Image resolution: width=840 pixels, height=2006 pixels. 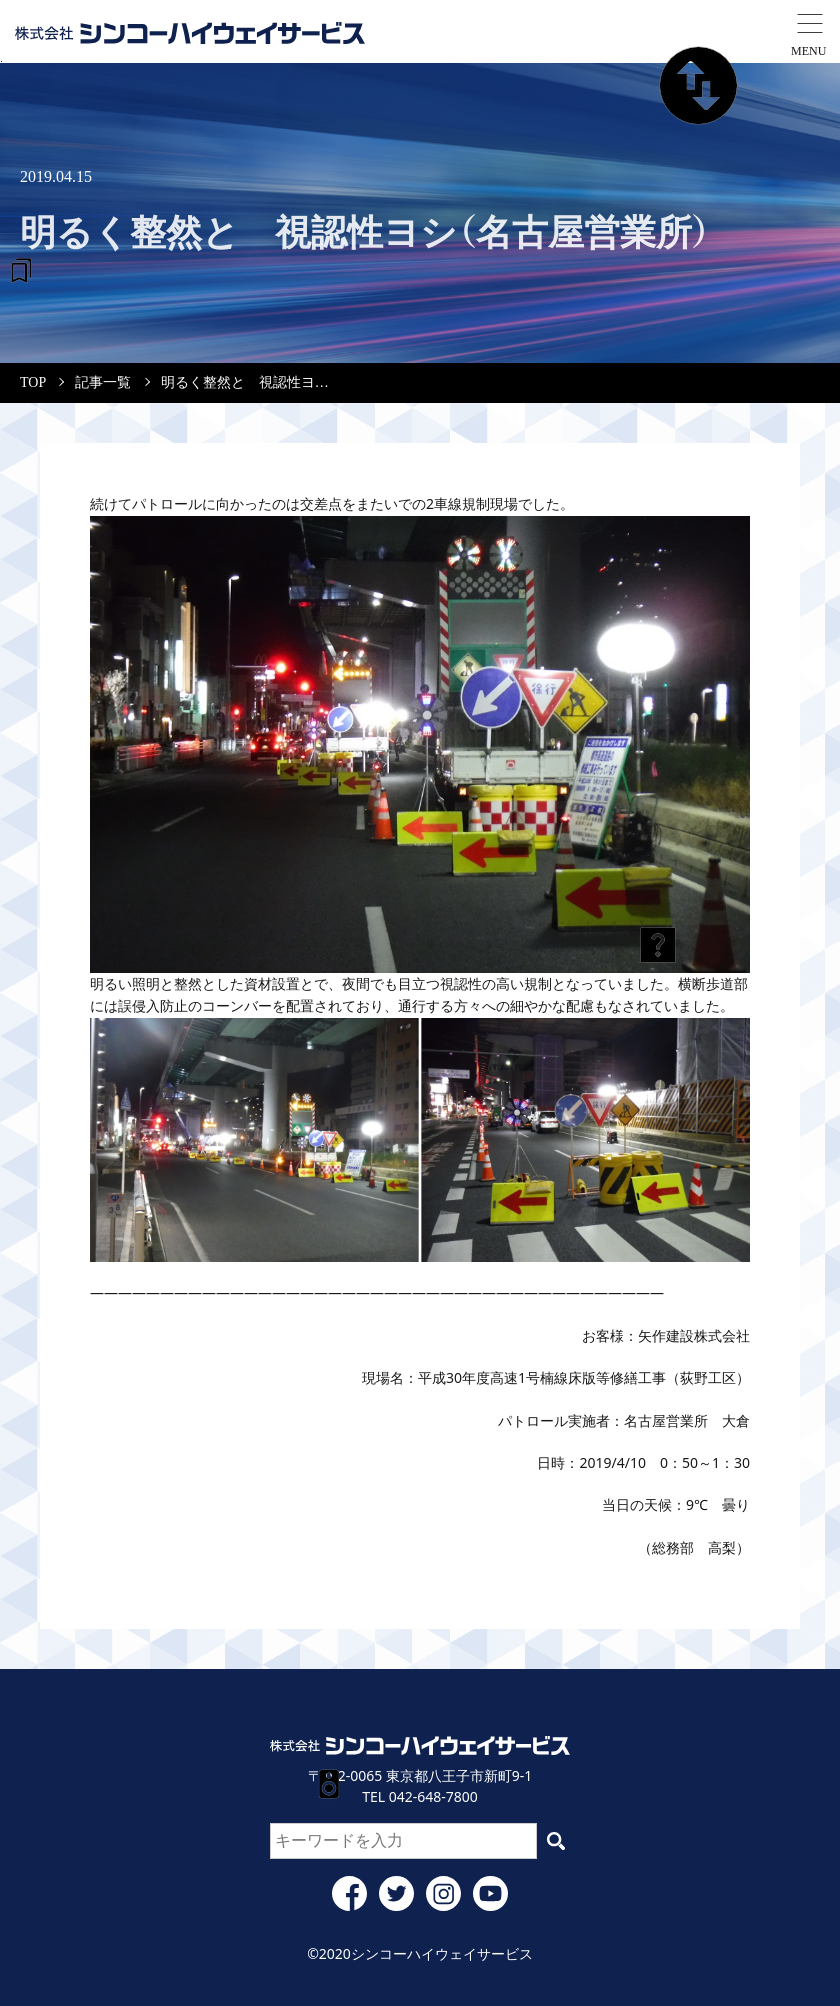 What do you see at coordinates (21, 270) in the screenshot?
I see `view all saved bookmarks` at bounding box center [21, 270].